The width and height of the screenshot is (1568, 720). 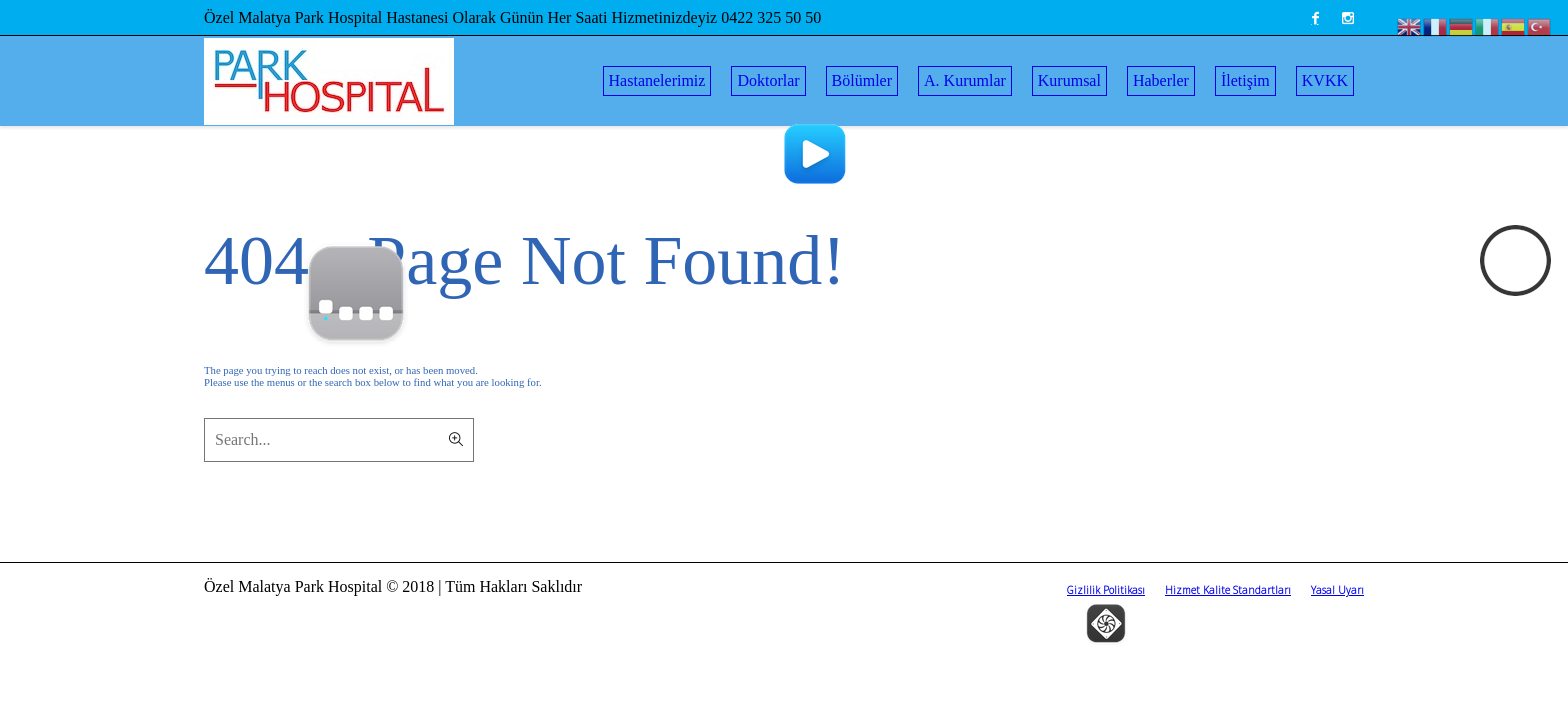 I want to click on manage cinnamon desktop applets, so click(x=356, y=295).